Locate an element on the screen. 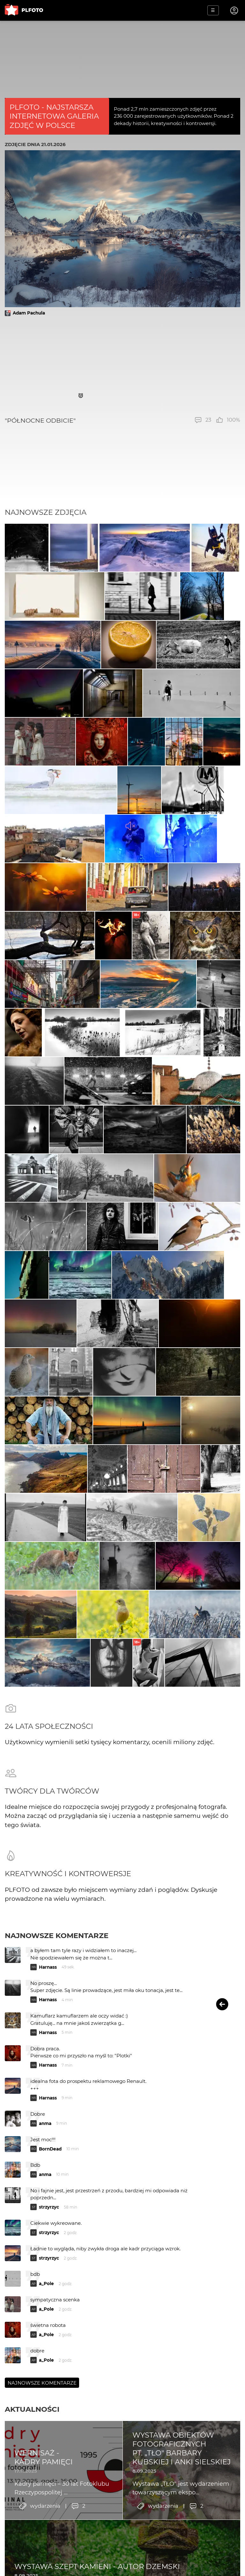 Image resolution: width=245 pixels, height=2576 pixels. face mask not required is located at coordinates (46, 1259).